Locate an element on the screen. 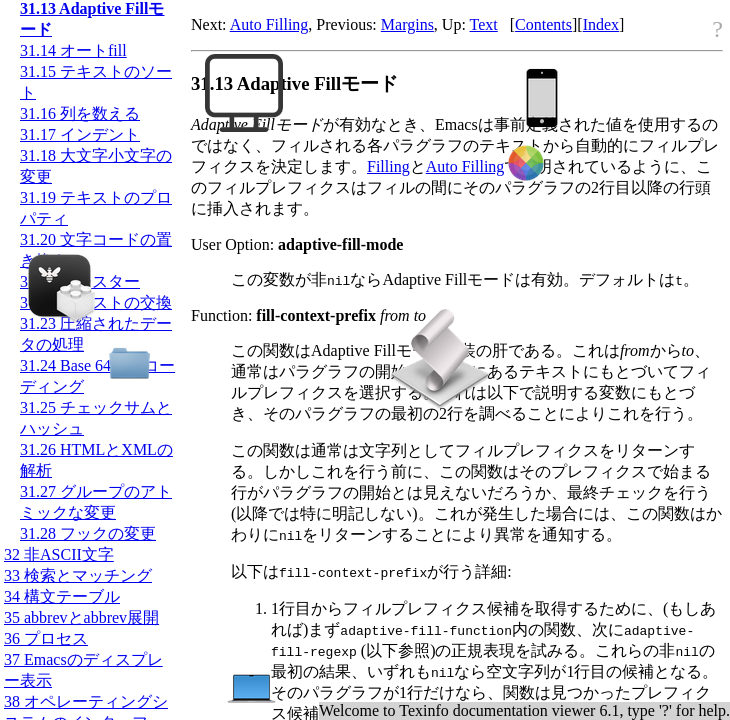 The height and width of the screenshot is (720, 730). access notes or text annotations in the organizer is located at coordinates (129, 364).